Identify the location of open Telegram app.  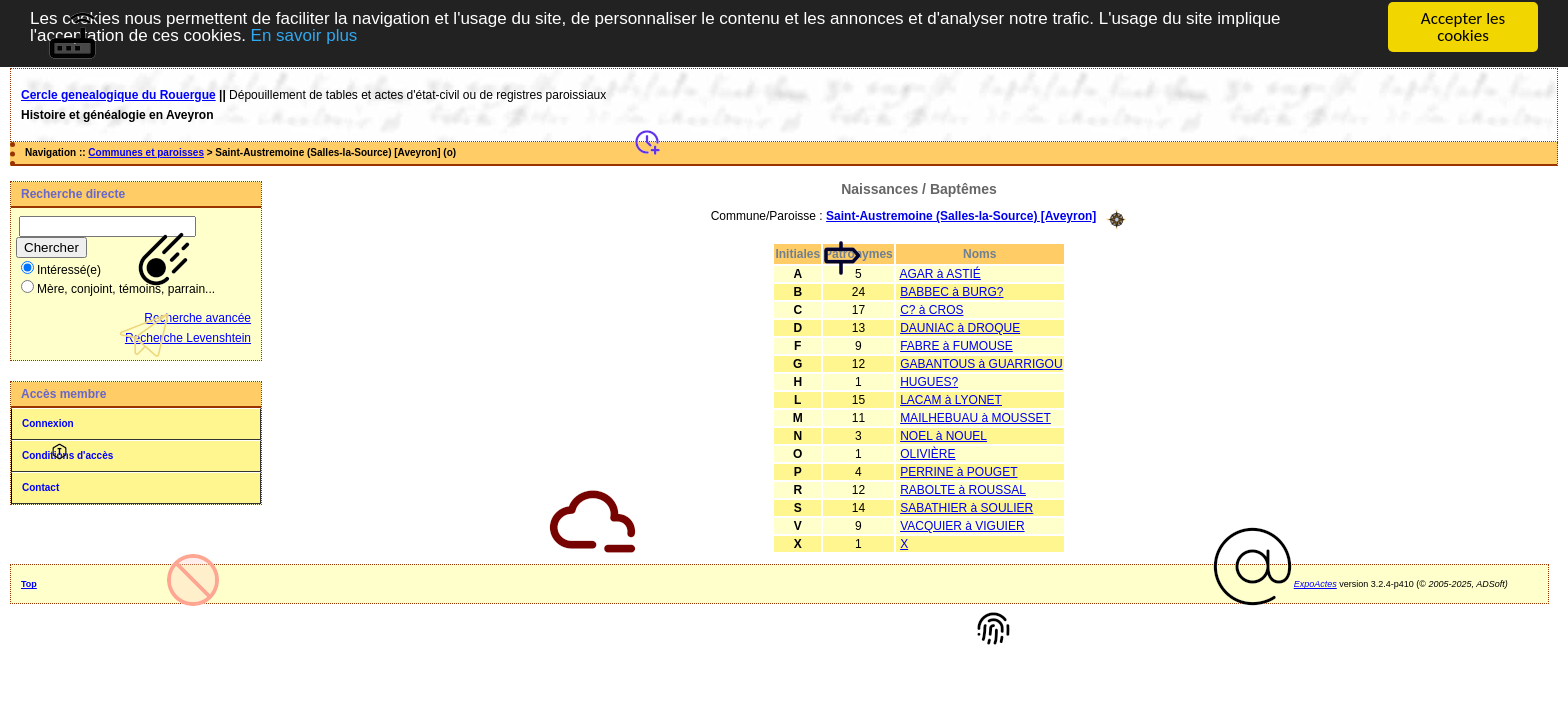
(146, 336).